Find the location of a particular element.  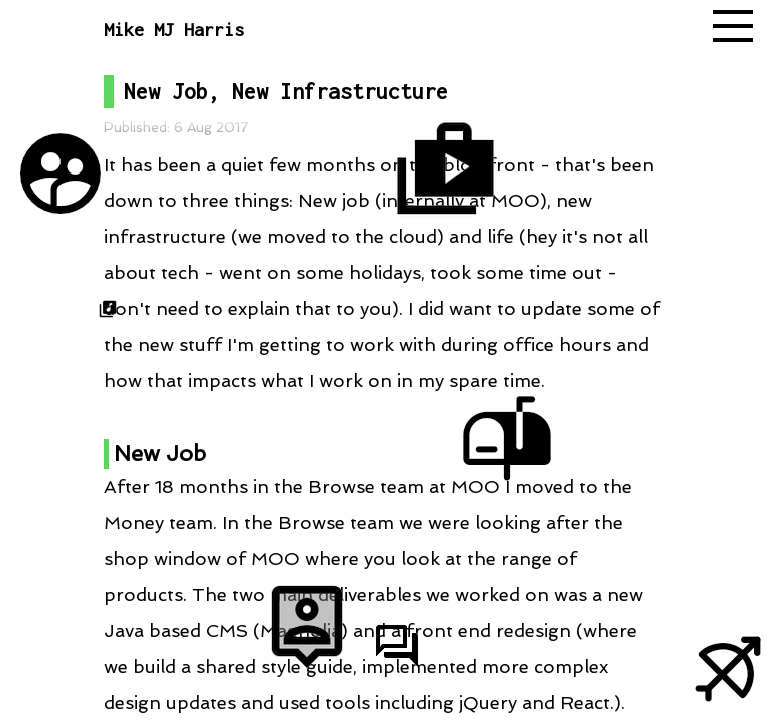

open discussion forum or community chat is located at coordinates (397, 646).